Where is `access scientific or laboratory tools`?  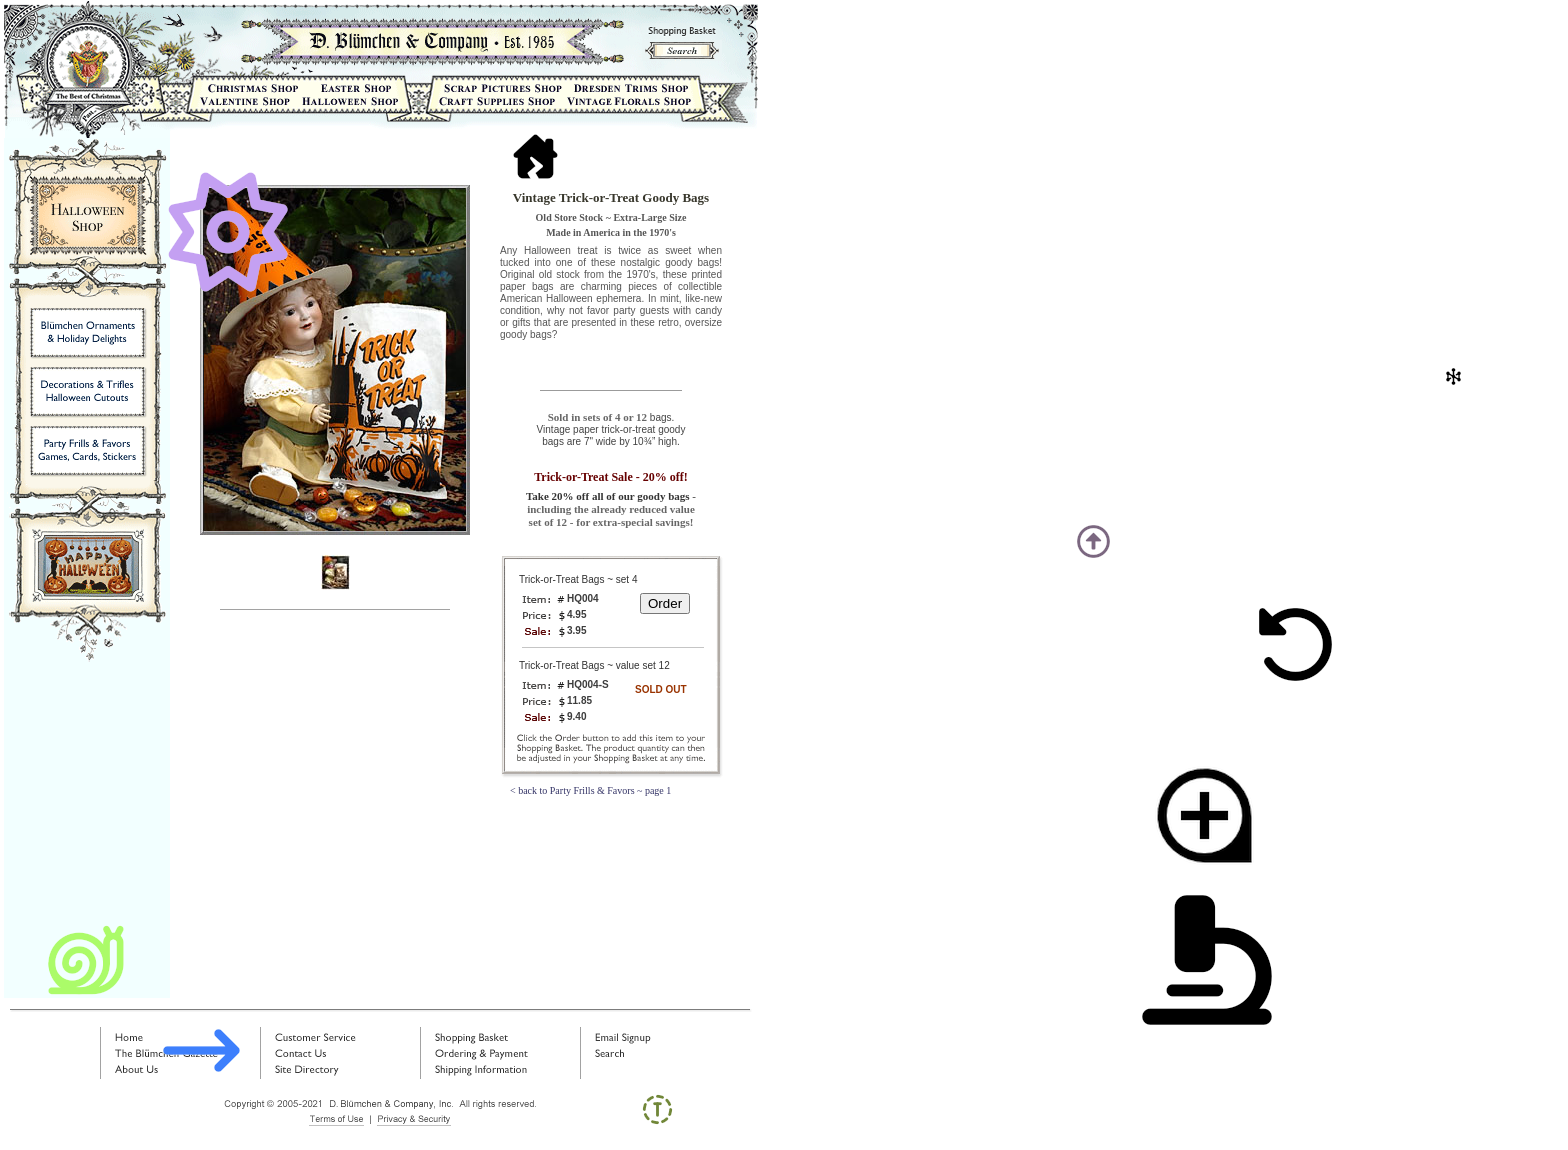 access scientific or laboratory tools is located at coordinates (1207, 960).